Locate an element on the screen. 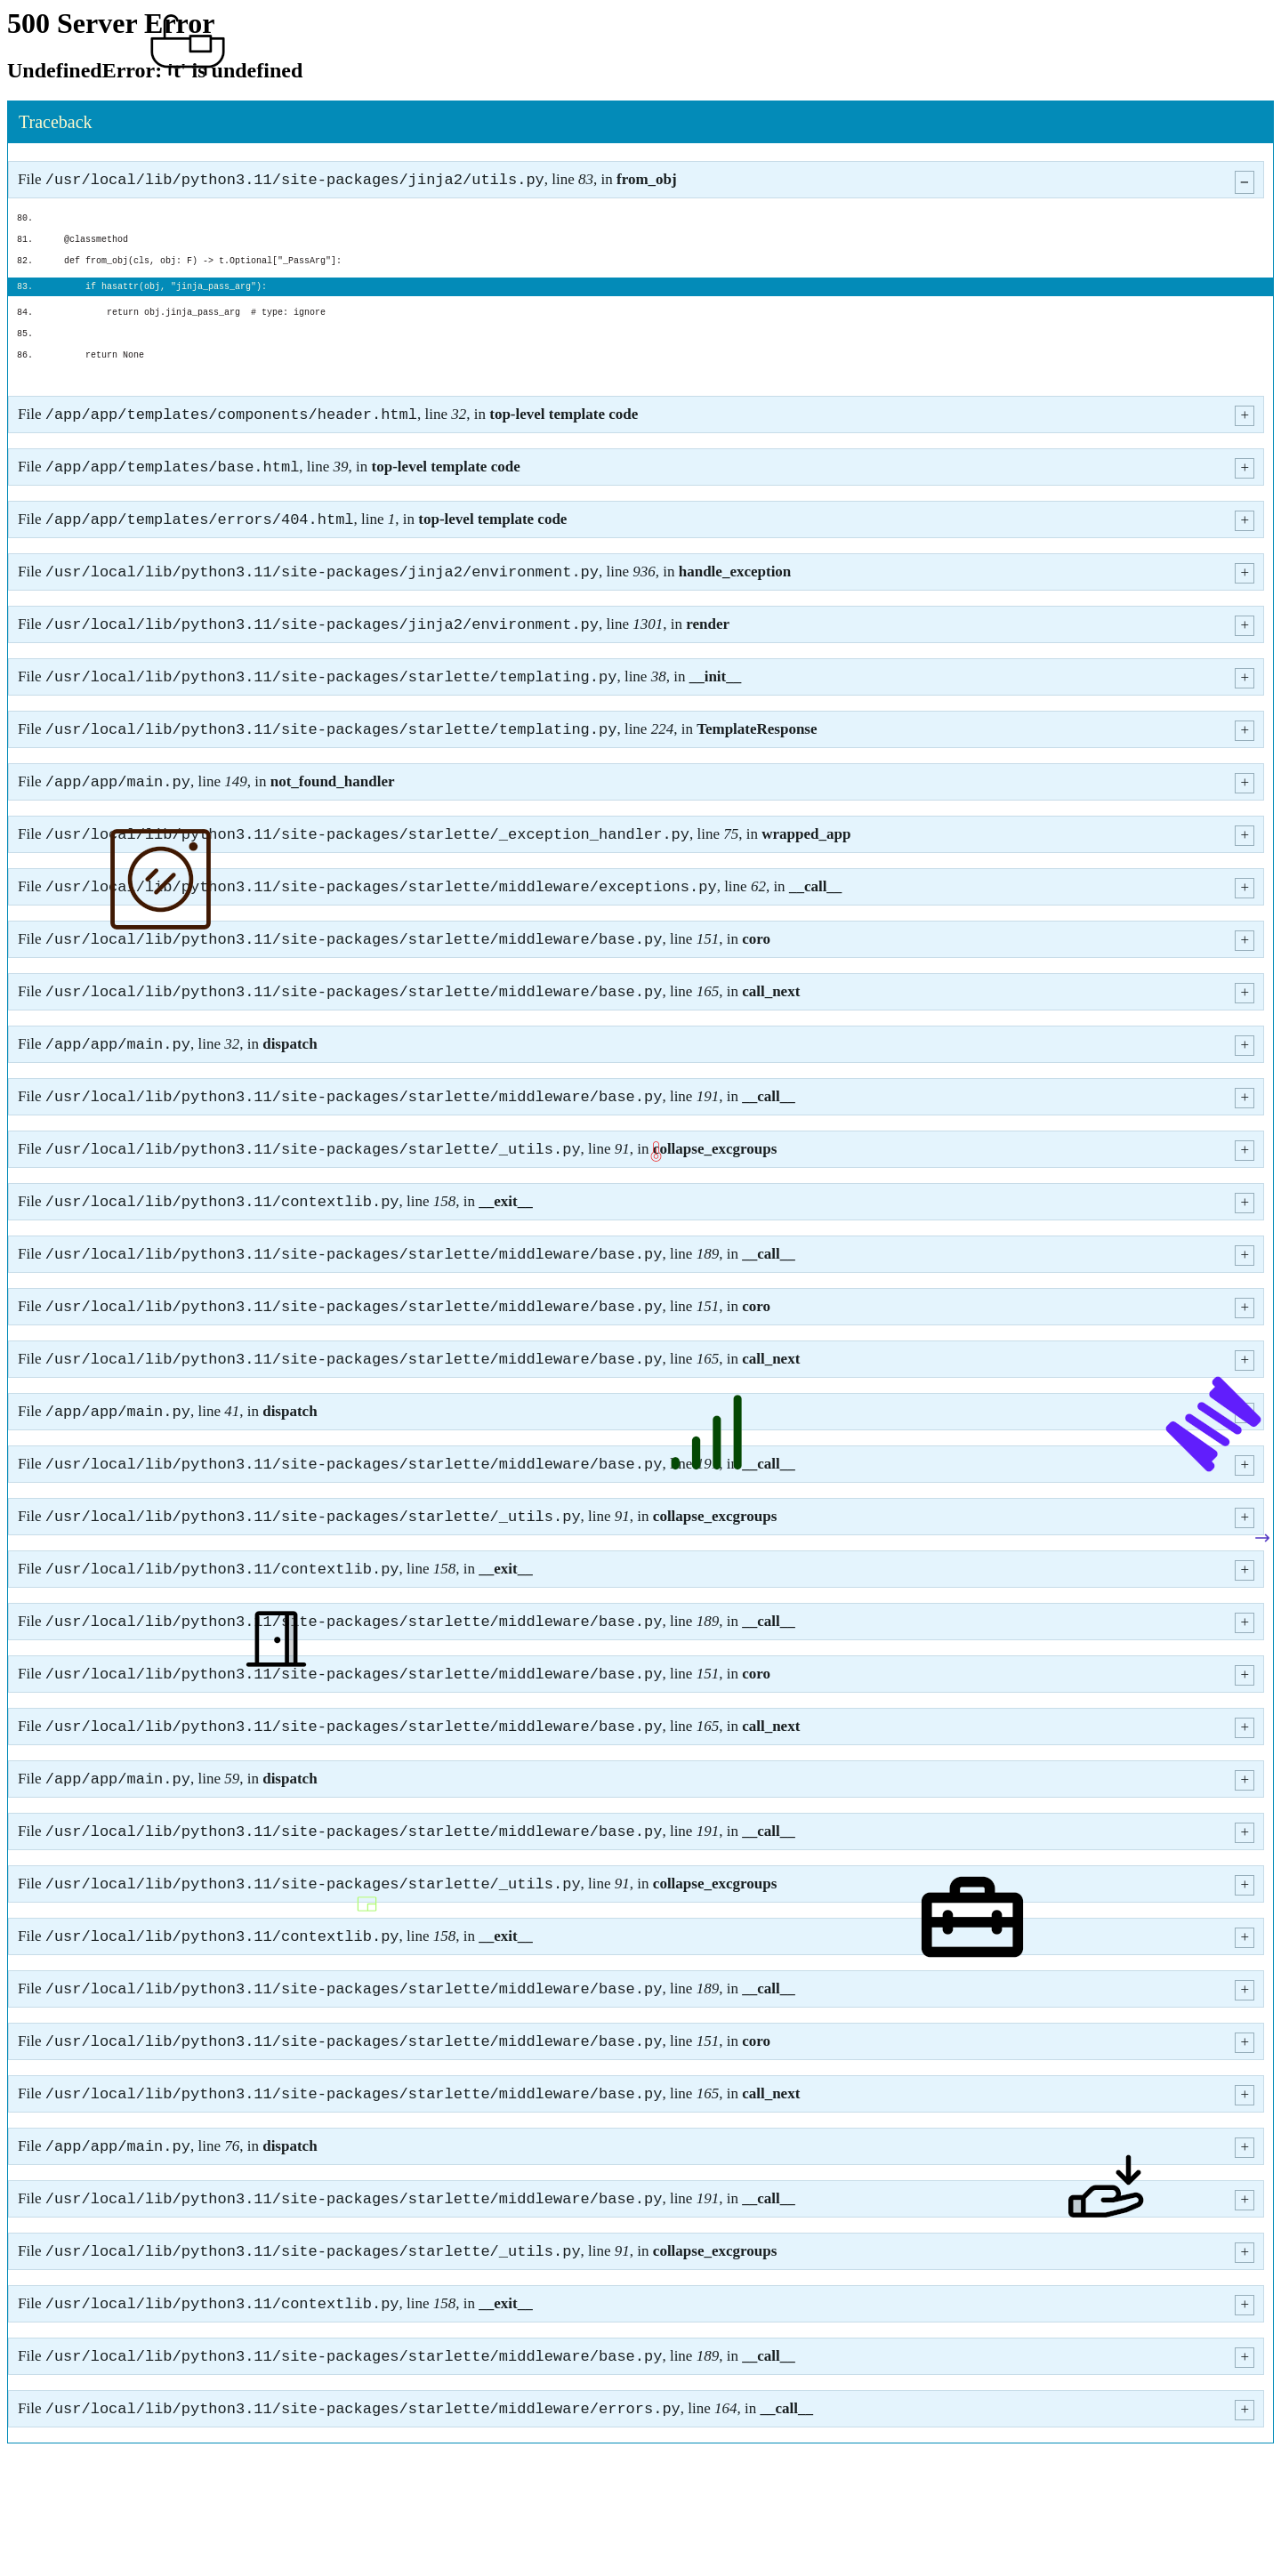 The width and height of the screenshot is (1281, 2576). receive or accept an incoming item is located at coordinates (1108, 2190).